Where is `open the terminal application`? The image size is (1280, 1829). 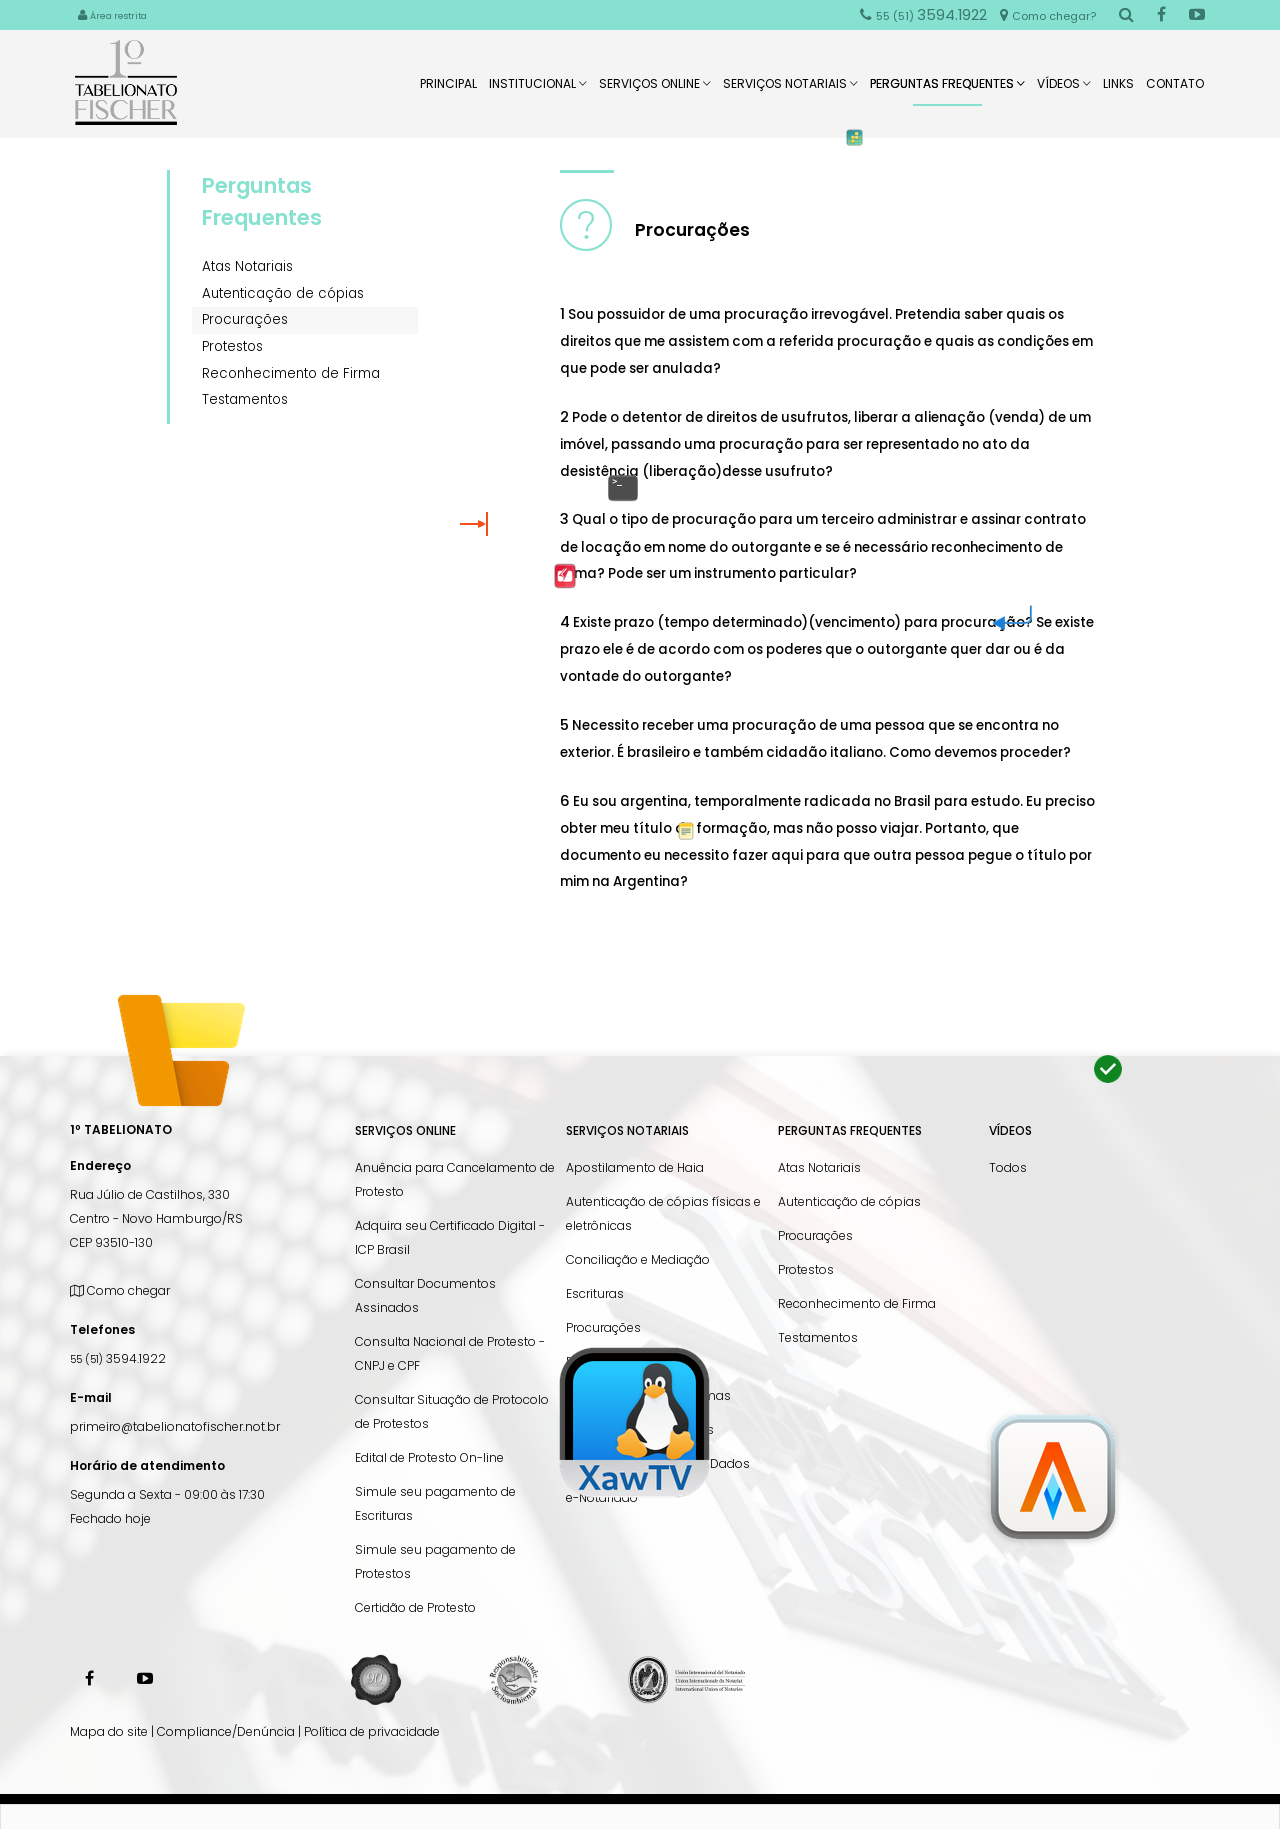
open the terminal application is located at coordinates (623, 488).